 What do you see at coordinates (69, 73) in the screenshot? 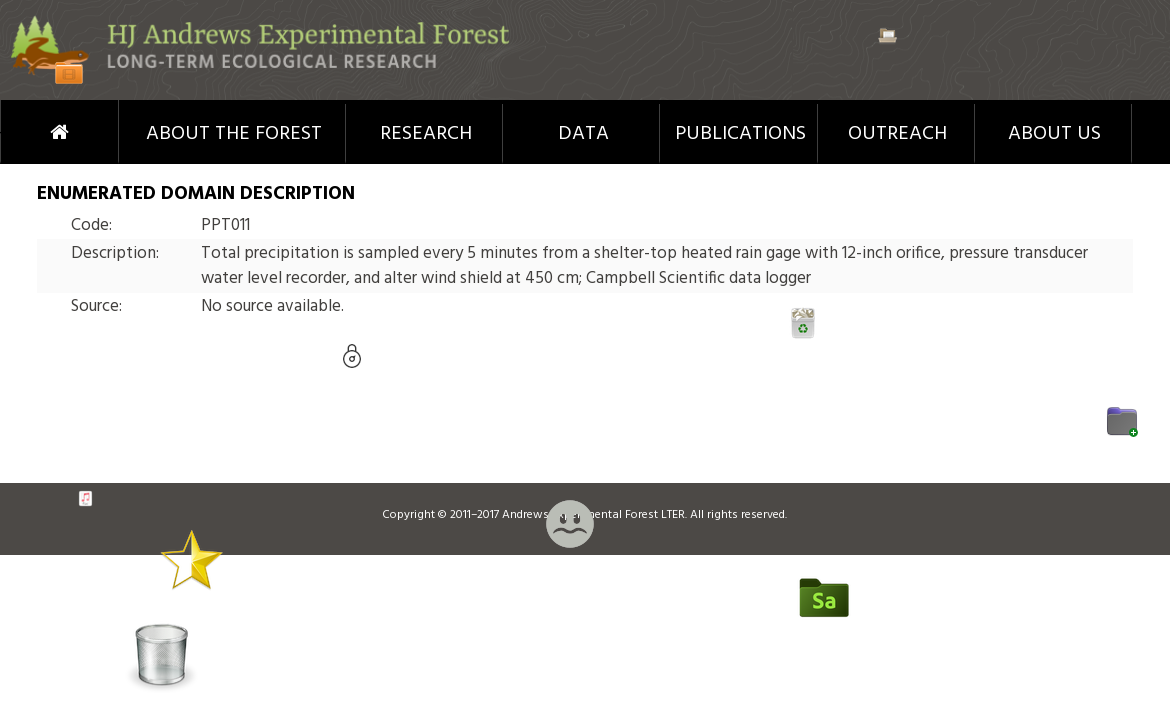
I see `open your videos folder` at bounding box center [69, 73].